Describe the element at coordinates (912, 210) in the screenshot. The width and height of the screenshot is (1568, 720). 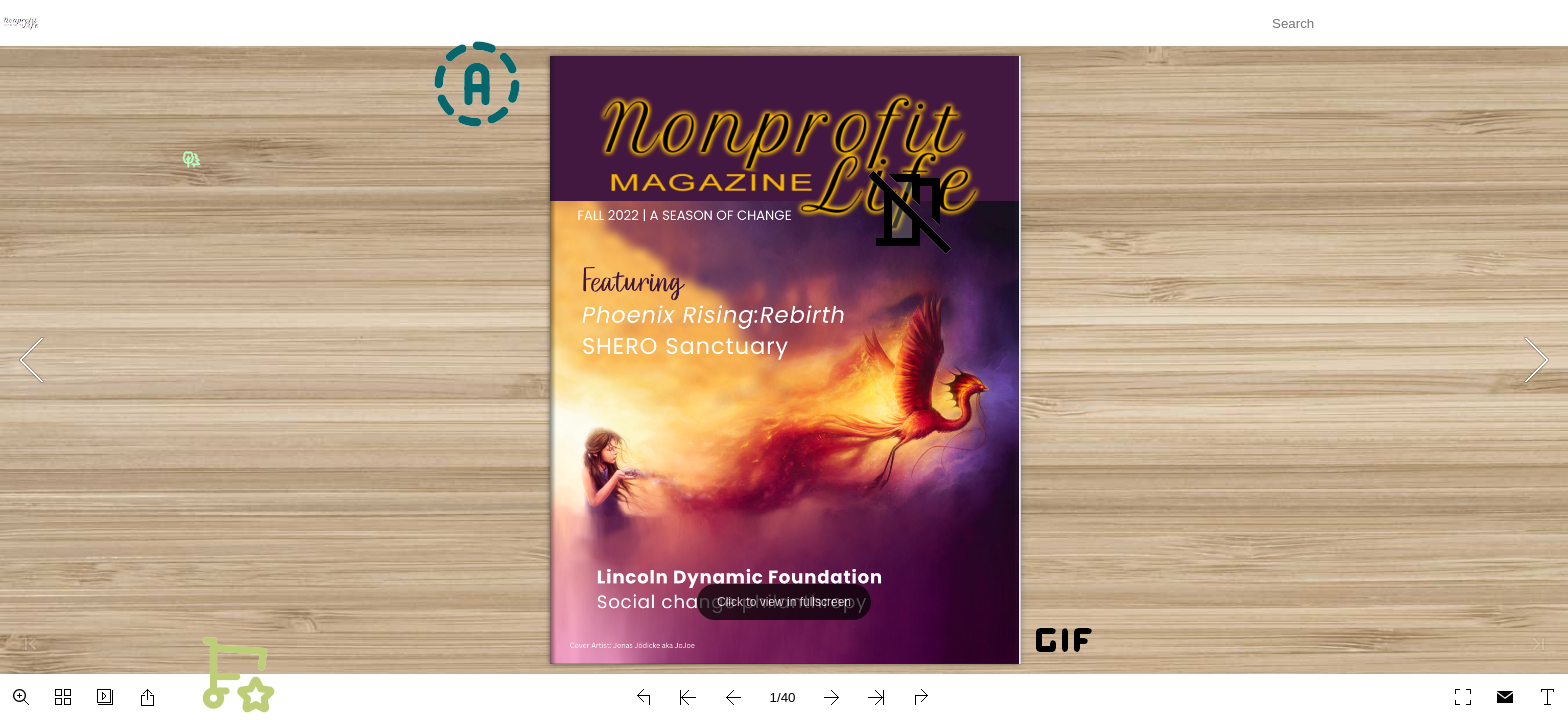
I see `meeting room unavailable` at that location.